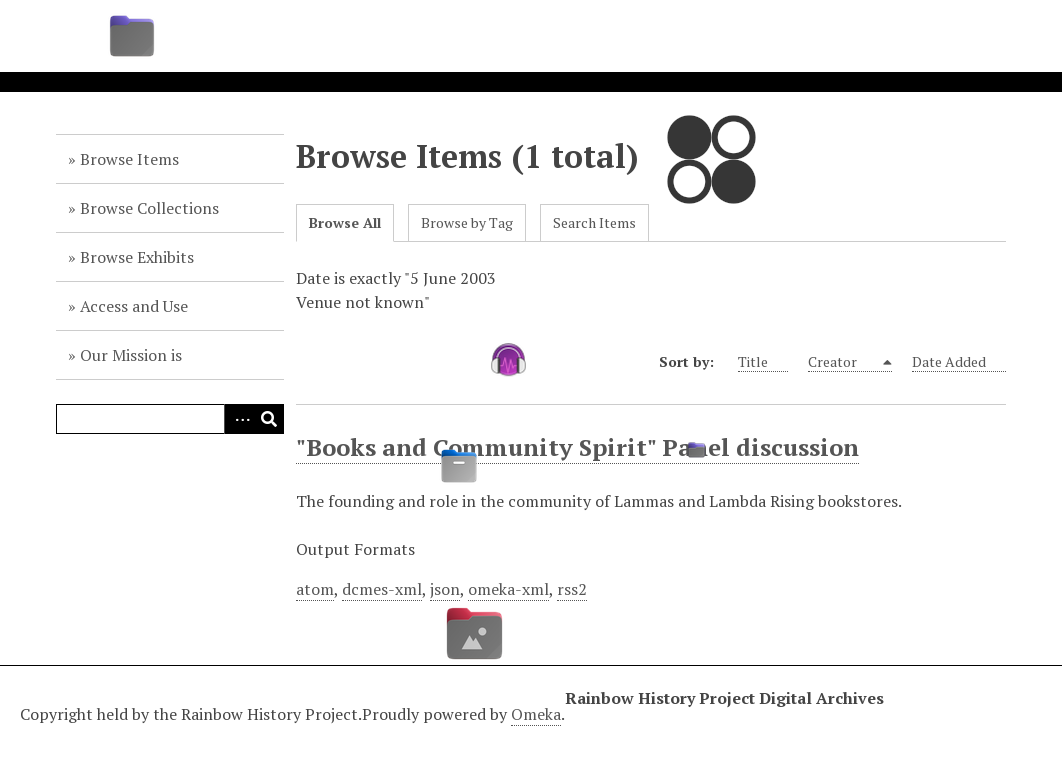 The height and width of the screenshot is (770, 1062). Describe the element at coordinates (474, 633) in the screenshot. I see `open your pictures folder` at that location.